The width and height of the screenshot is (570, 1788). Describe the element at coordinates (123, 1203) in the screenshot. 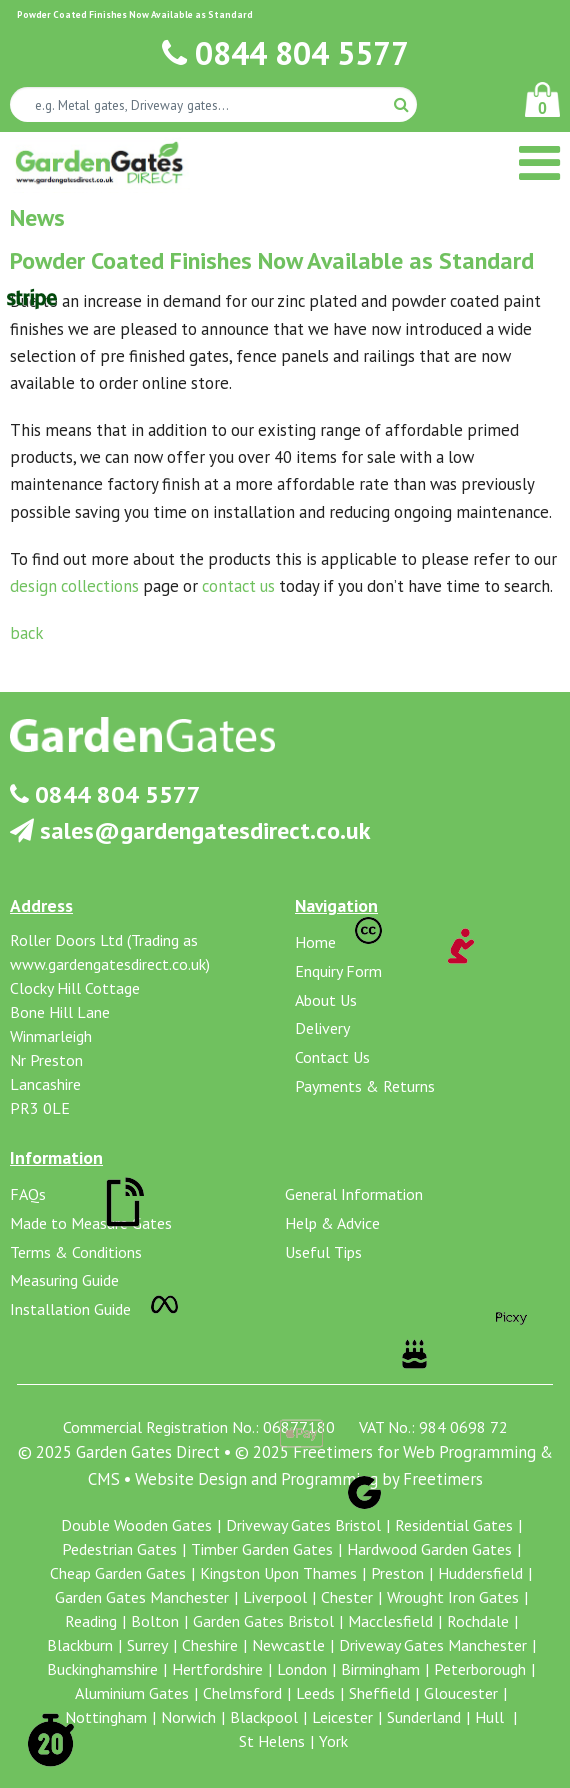

I see `enable mobile hotspot` at that location.